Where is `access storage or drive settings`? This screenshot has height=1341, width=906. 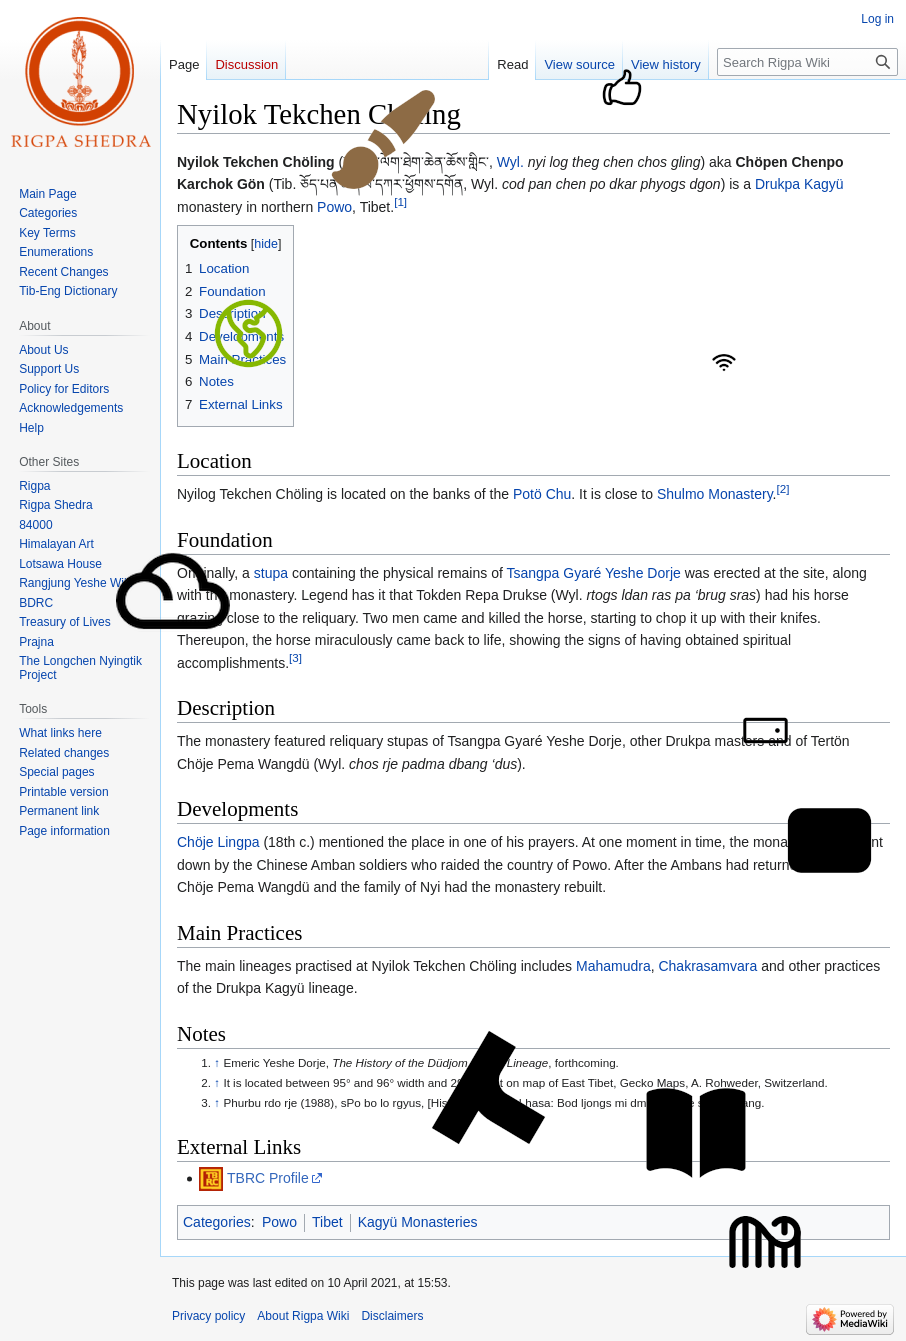 access storage or drive settings is located at coordinates (765, 730).